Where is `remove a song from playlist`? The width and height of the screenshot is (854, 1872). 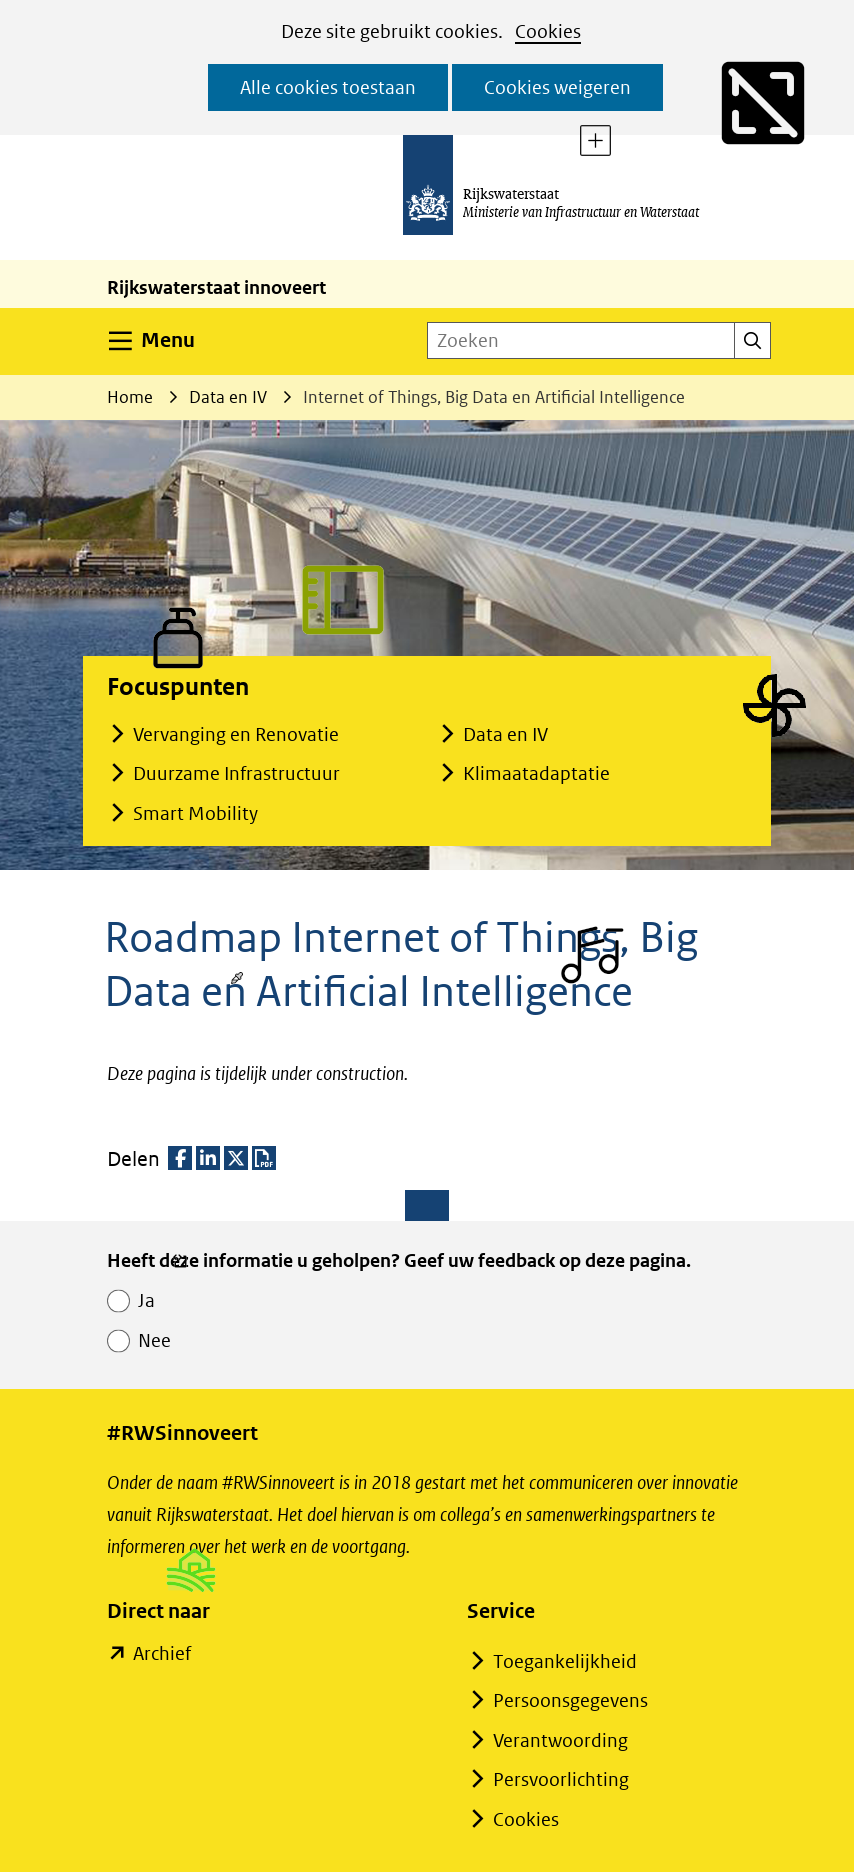
remove a song from playlist is located at coordinates (593, 953).